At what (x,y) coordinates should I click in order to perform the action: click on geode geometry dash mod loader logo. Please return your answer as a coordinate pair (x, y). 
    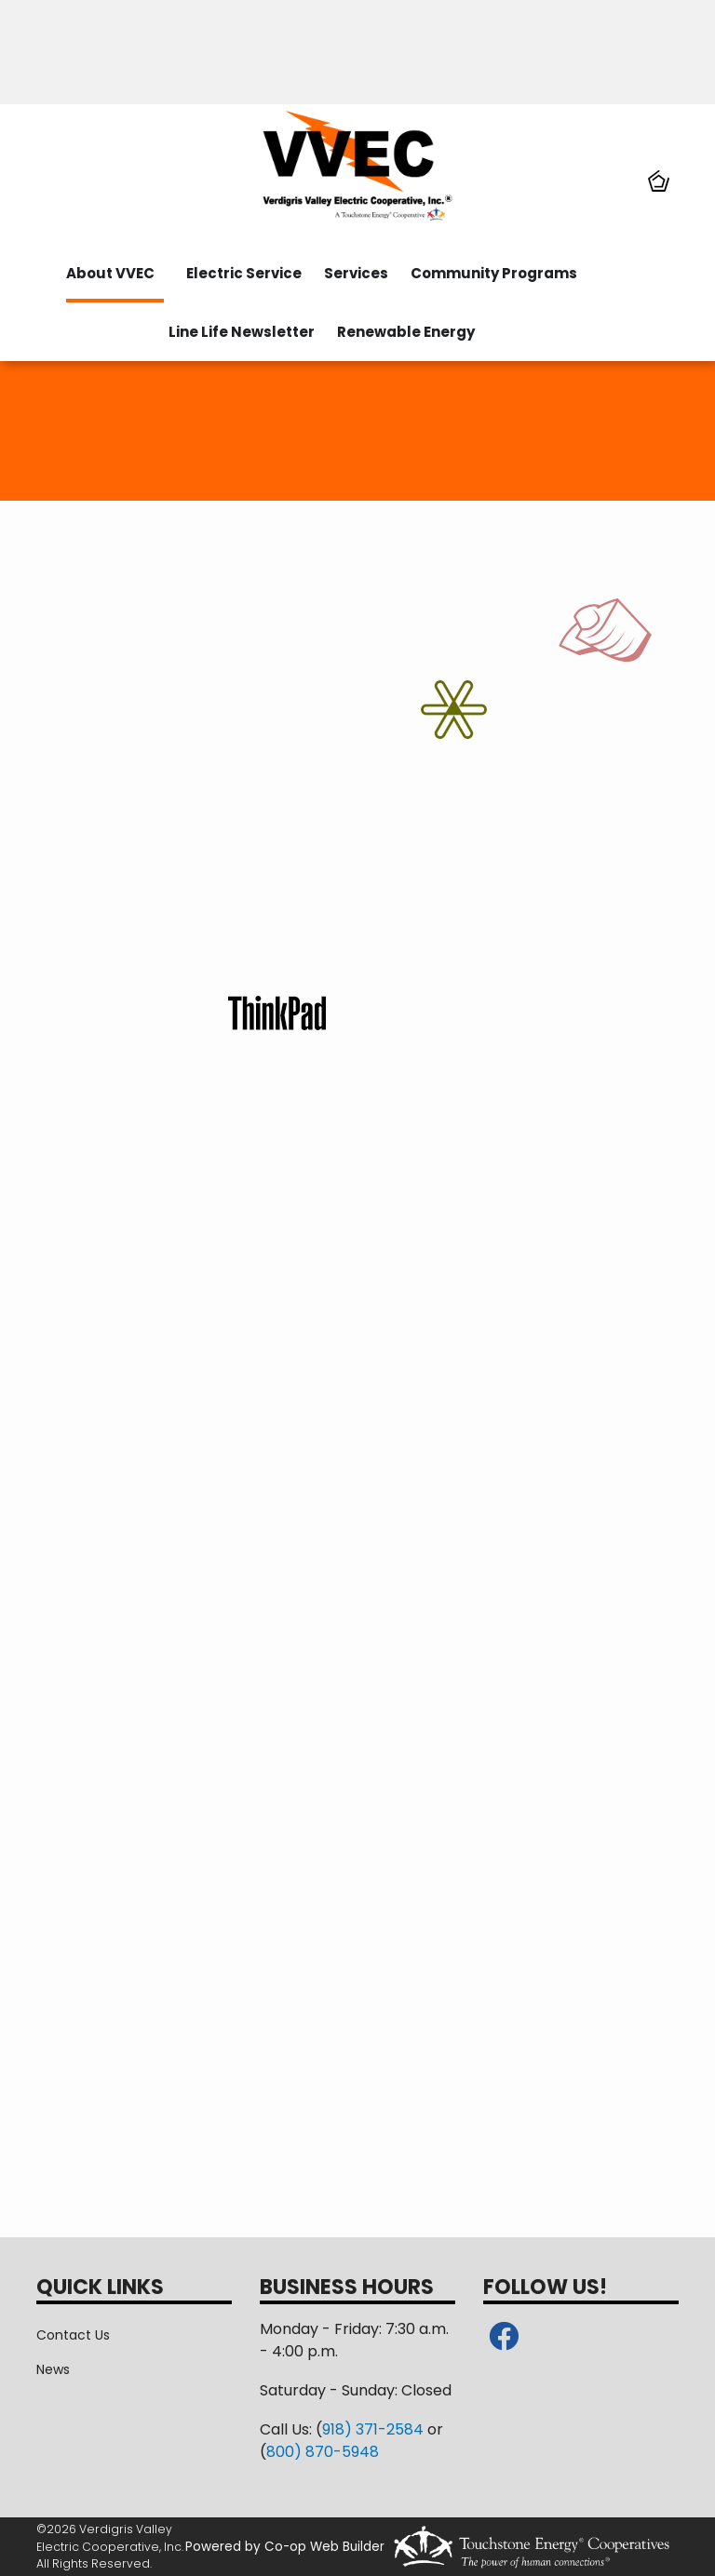
    Looking at the image, I should click on (658, 181).